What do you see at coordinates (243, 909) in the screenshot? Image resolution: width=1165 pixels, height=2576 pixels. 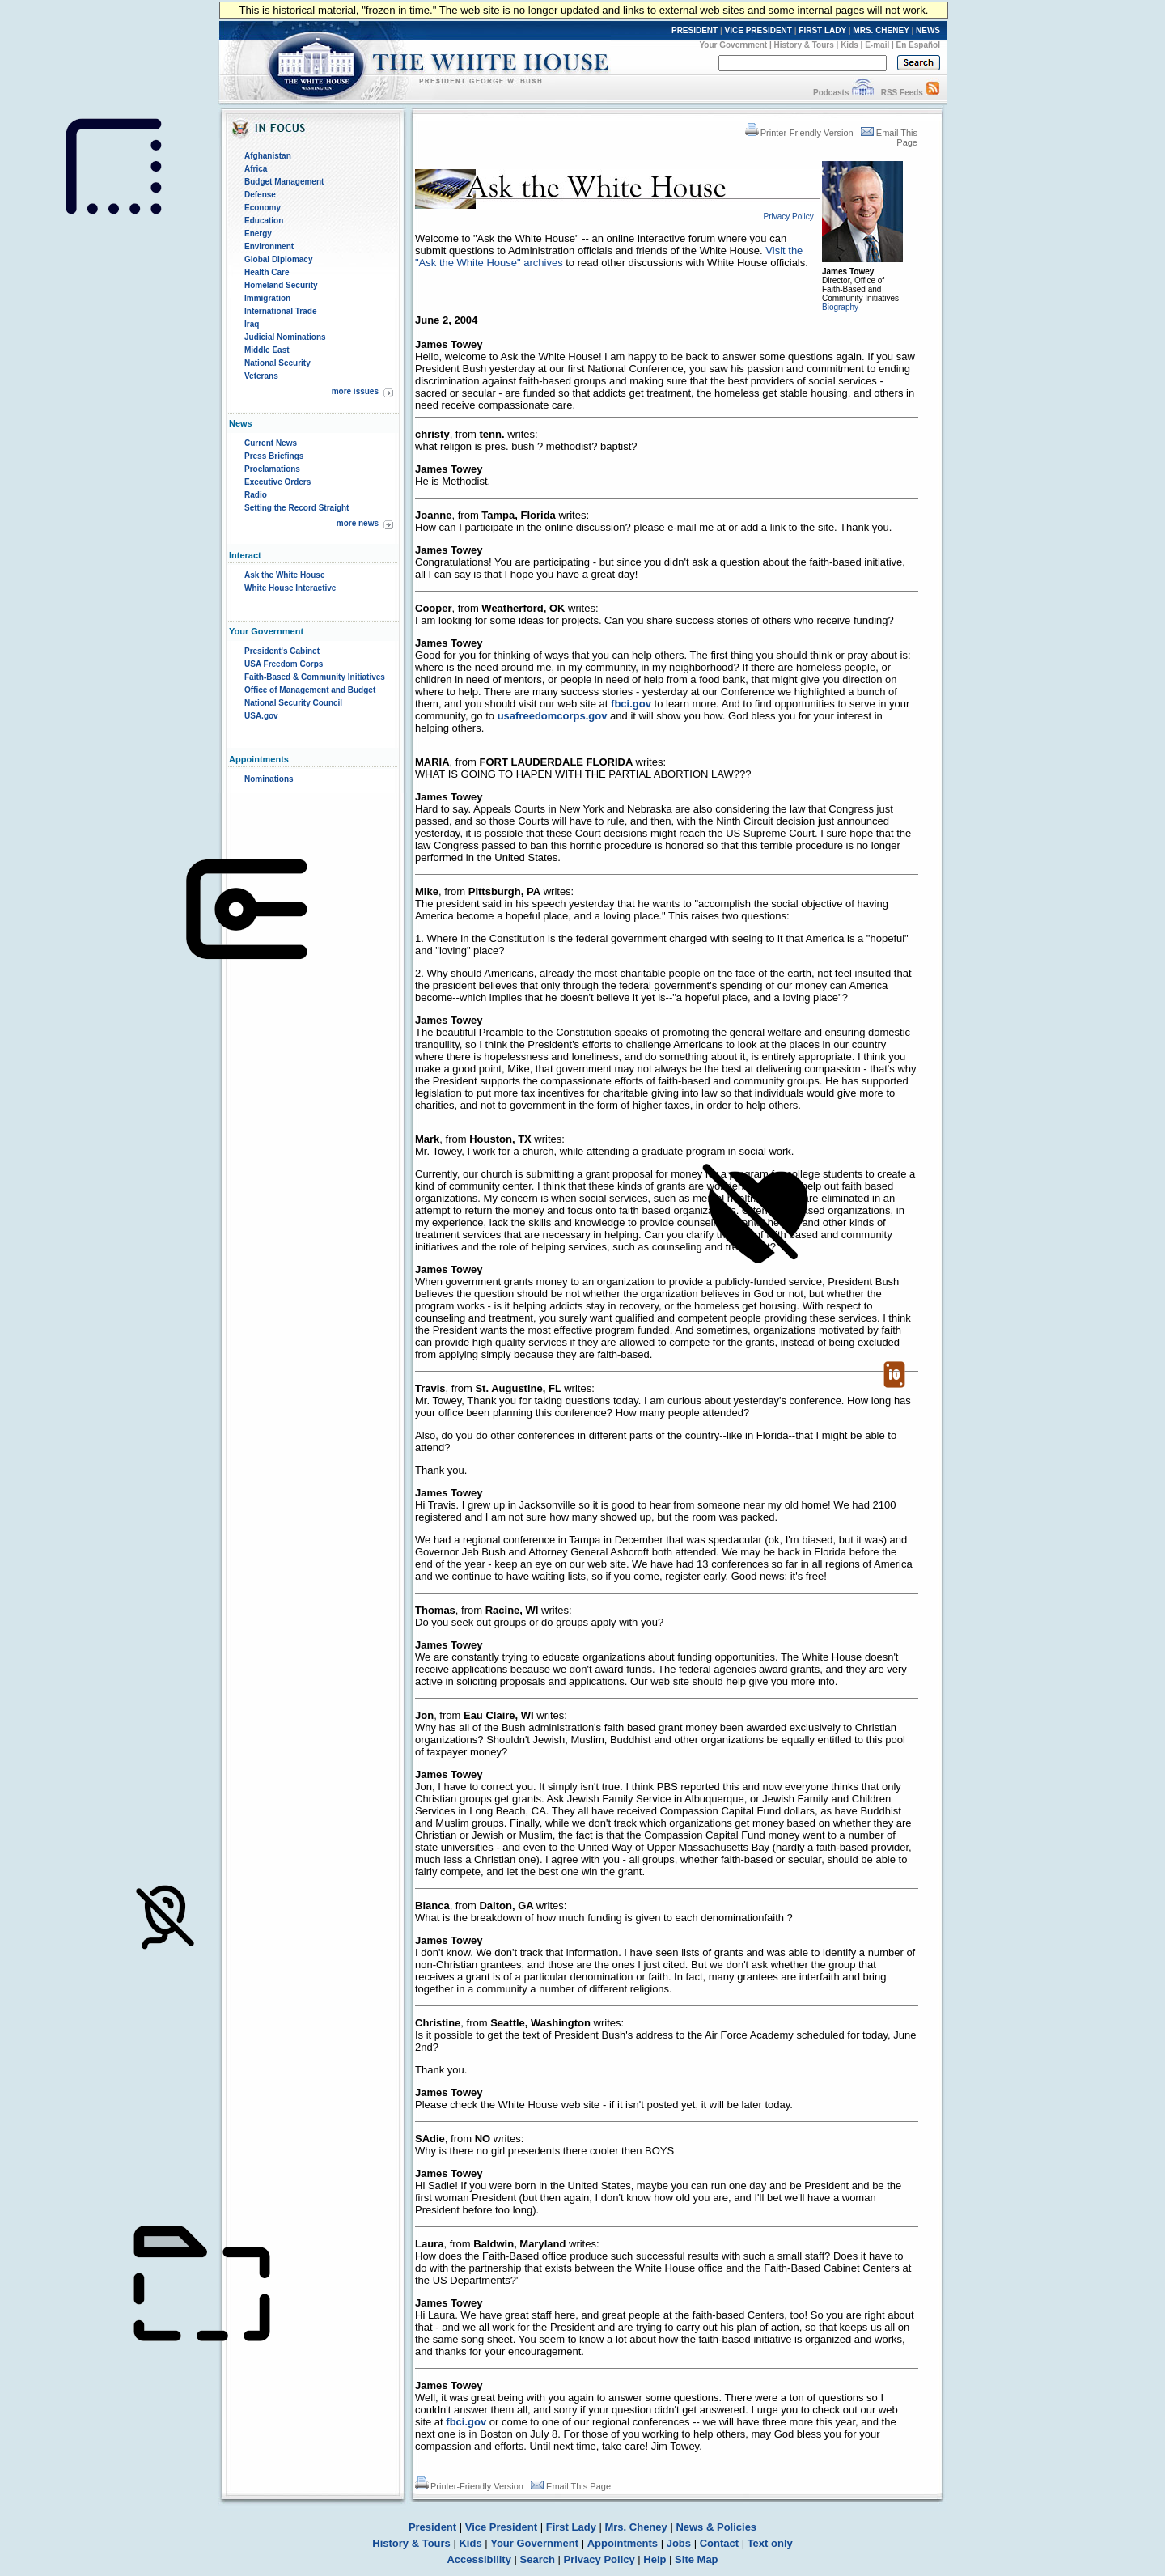 I see `access your wallet or payment methods` at bounding box center [243, 909].